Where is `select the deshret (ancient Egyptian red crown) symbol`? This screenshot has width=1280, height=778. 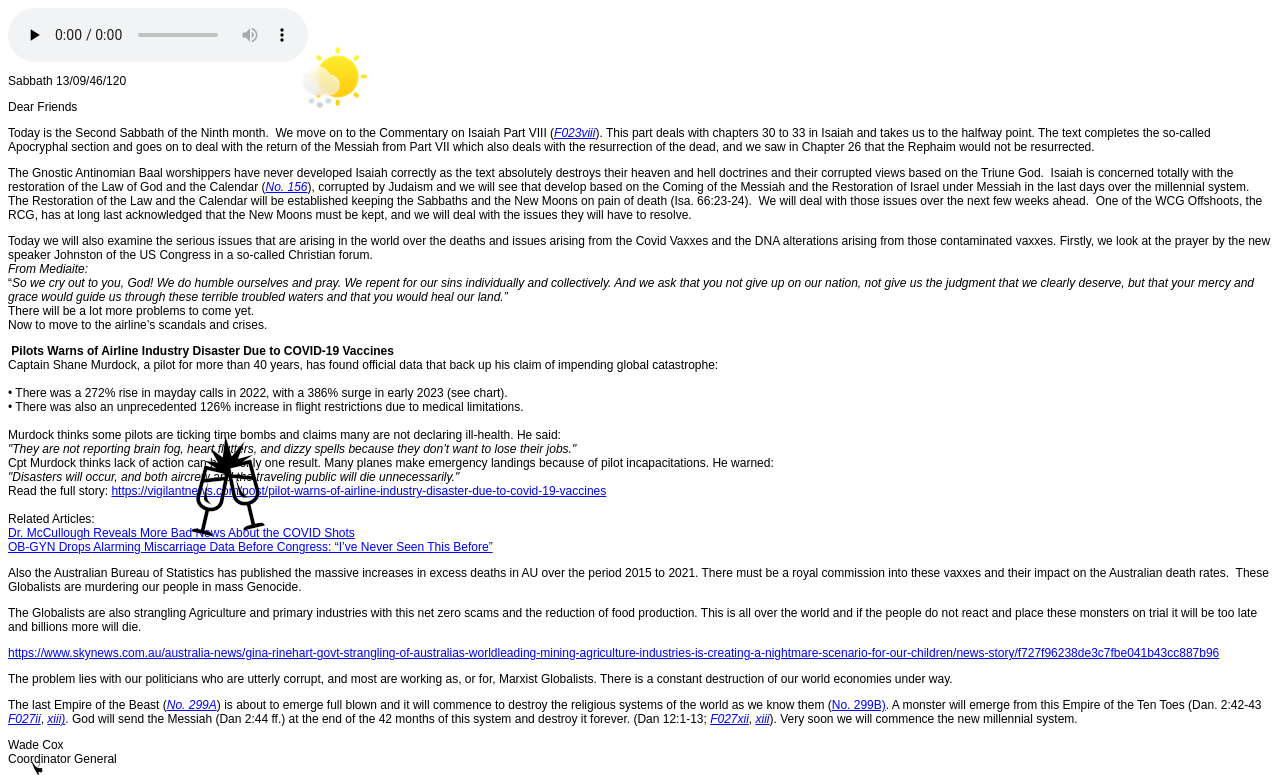
select the deshret (ancient Egyptian red crown) symbol is located at coordinates (37, 768).